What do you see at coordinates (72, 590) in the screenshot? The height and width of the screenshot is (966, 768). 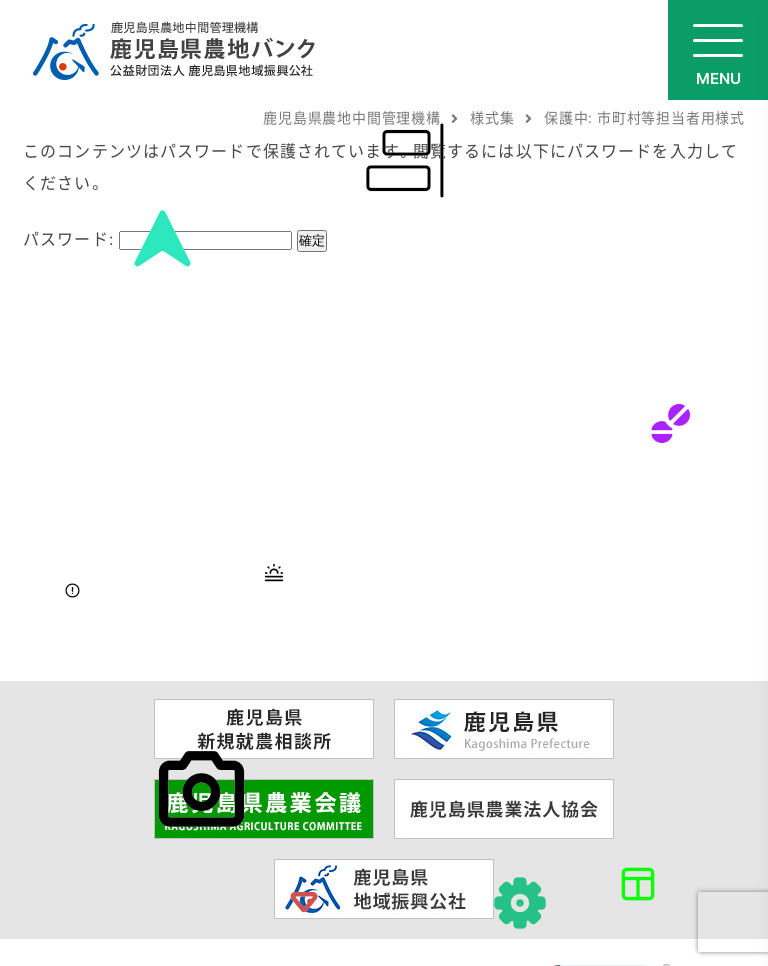 I see `indicates a warning or alert status` at bounding box center [72, 590].